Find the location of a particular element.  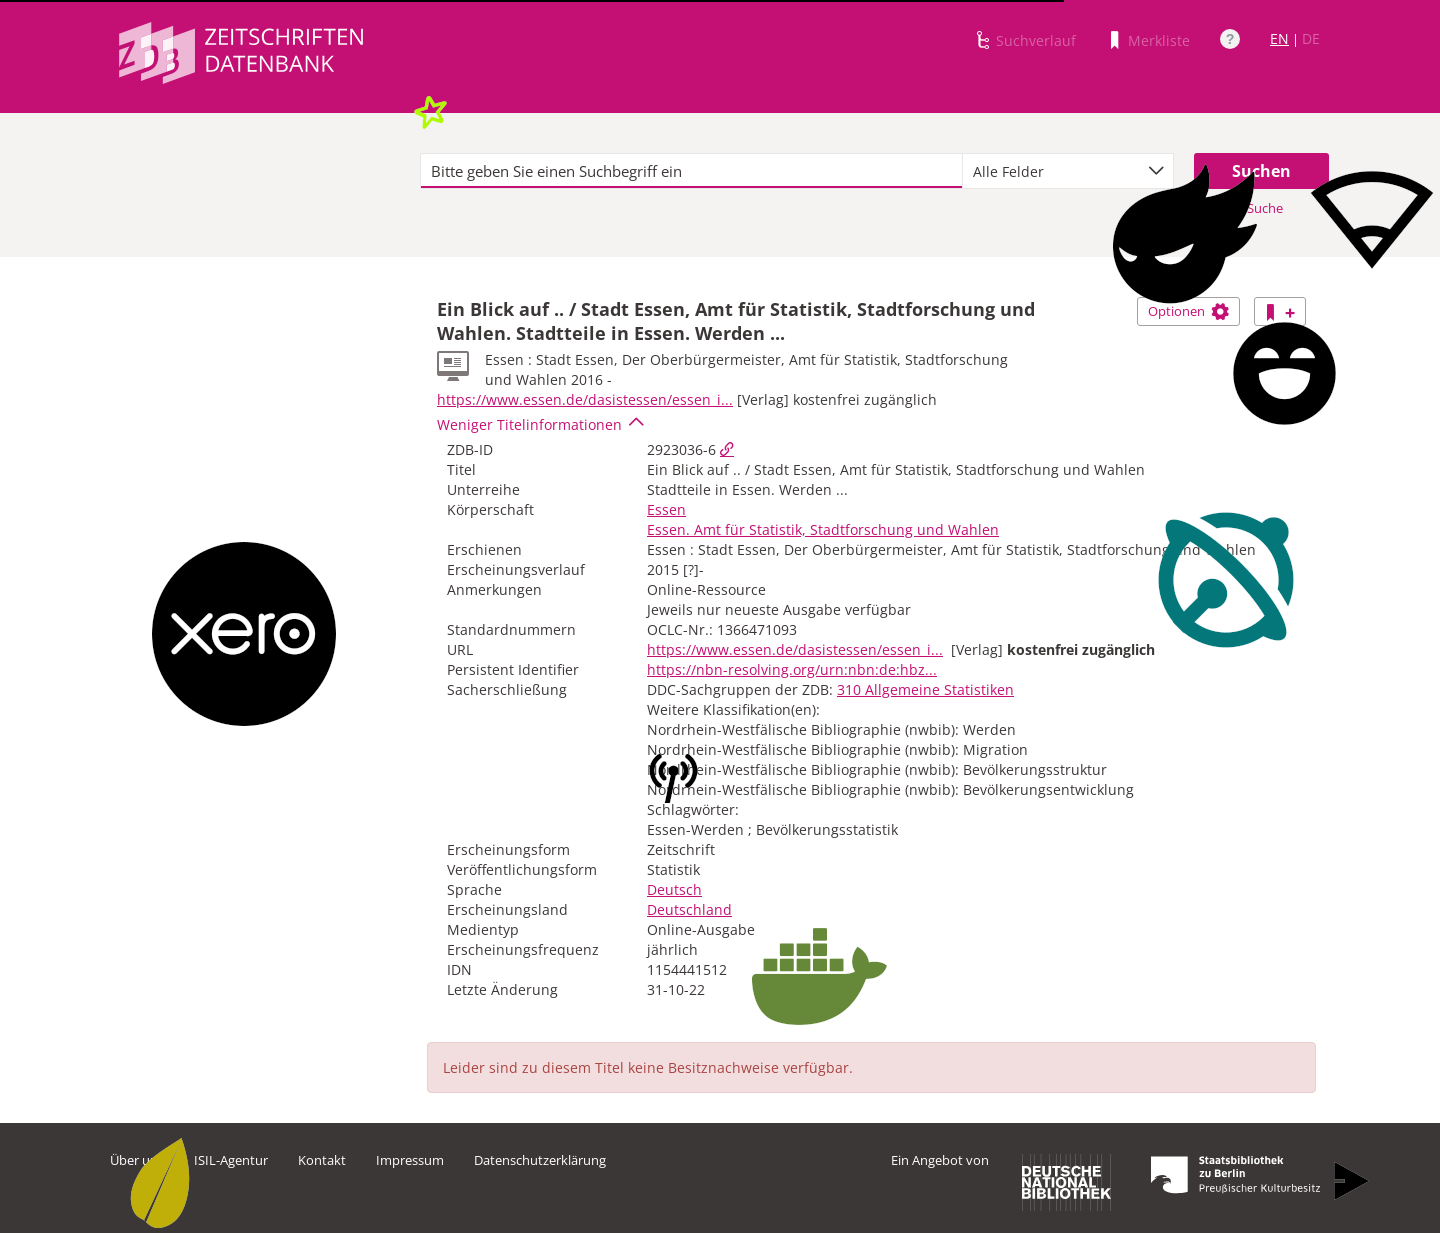

visit zcool creative platform is located at coordinates (1185, 234).